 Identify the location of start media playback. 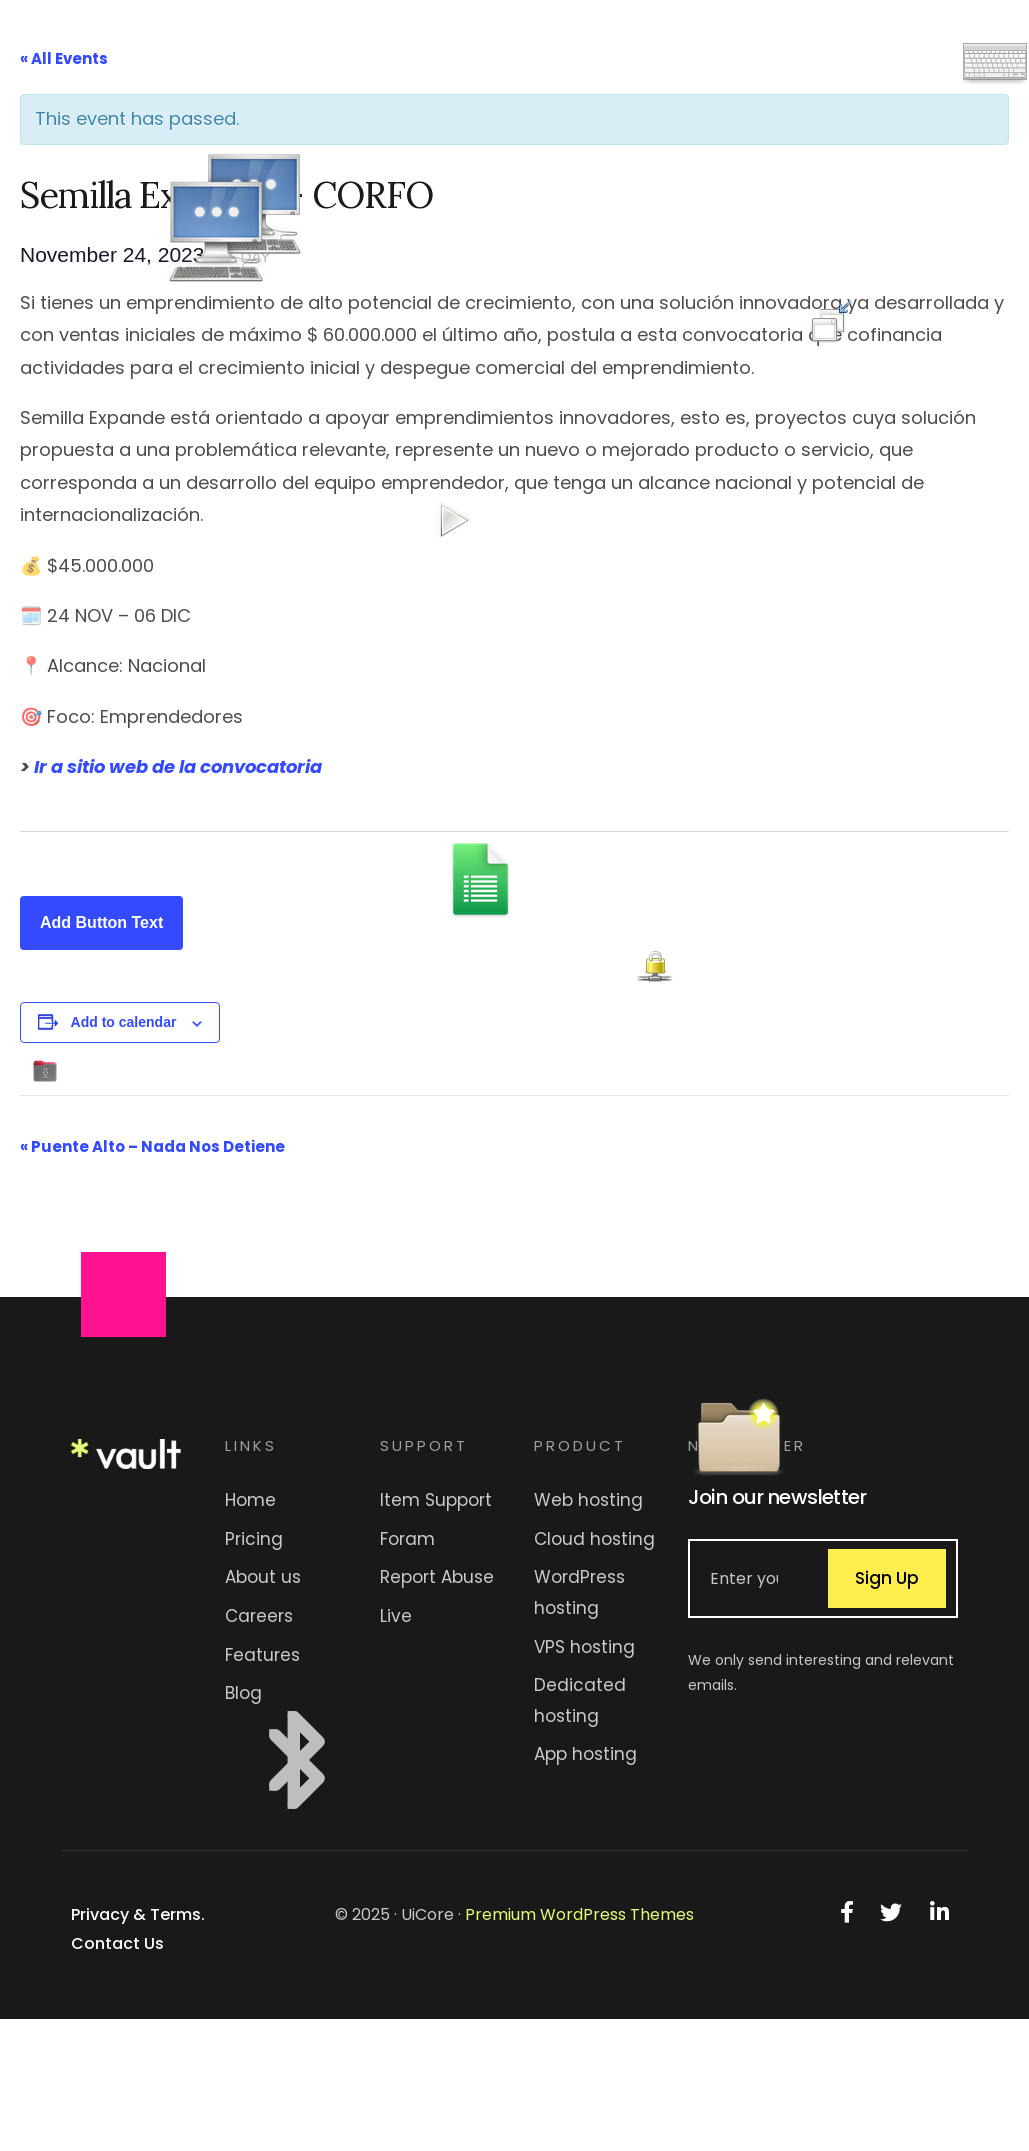
(453, 520).